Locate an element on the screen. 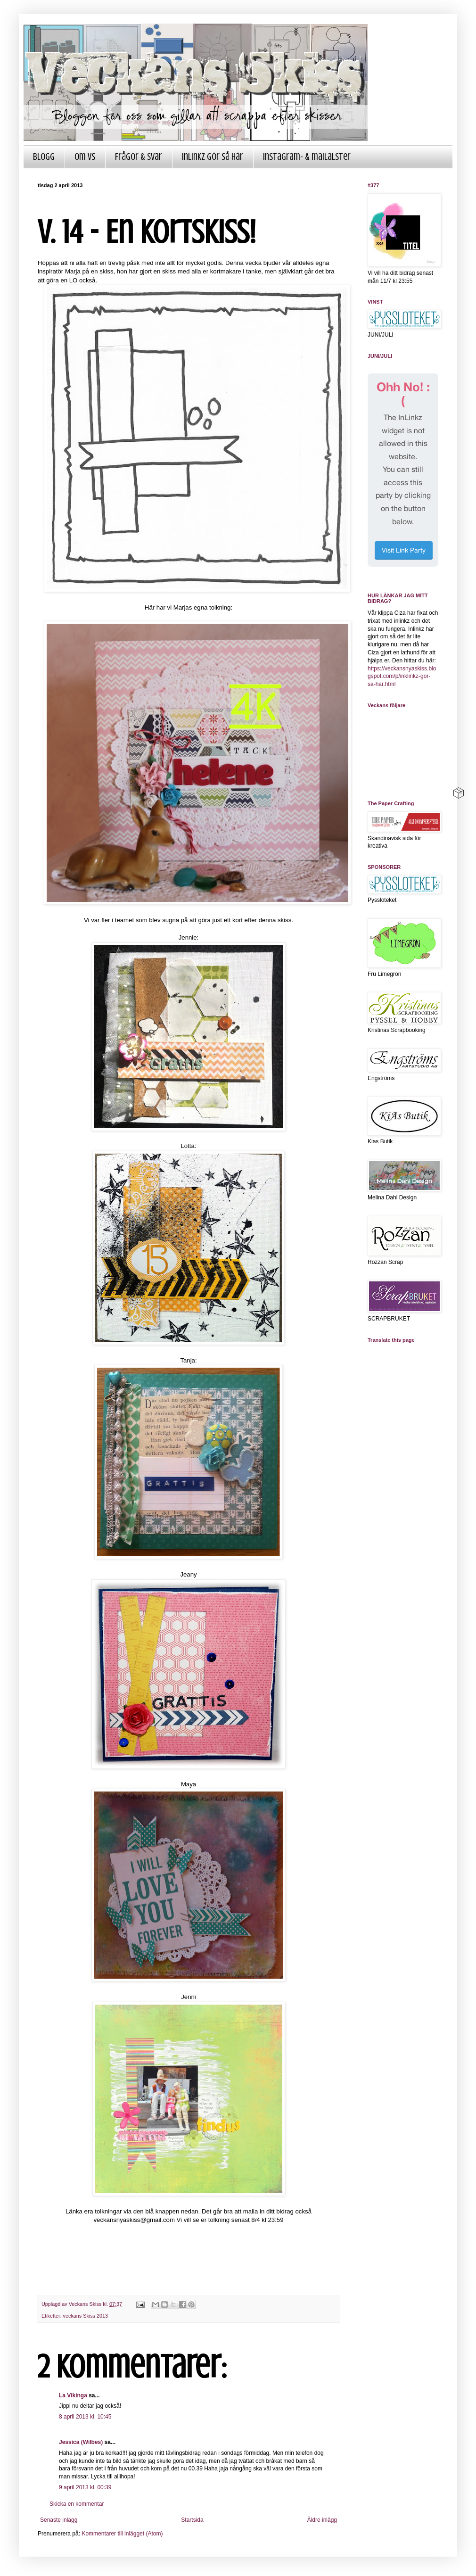 The image size is (476, 2576). tablet device with speaker is located at coordinates (111, 1283).